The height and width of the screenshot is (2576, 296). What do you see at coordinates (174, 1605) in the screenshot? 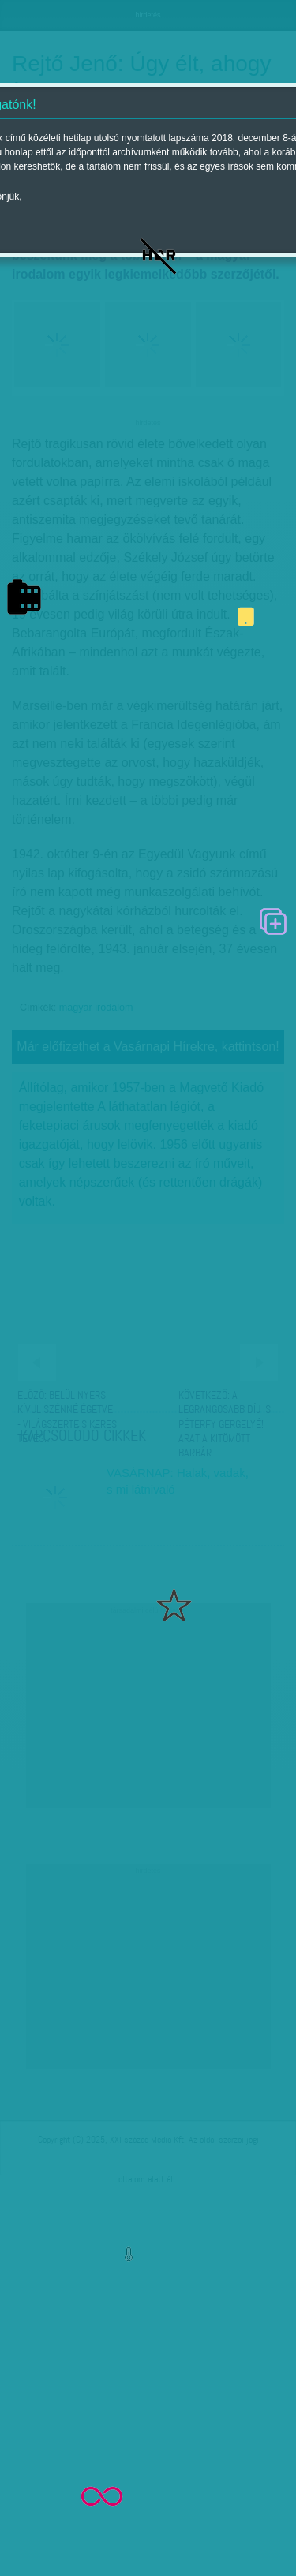
I see `add to favorites` at bounding box center [174, 1605].